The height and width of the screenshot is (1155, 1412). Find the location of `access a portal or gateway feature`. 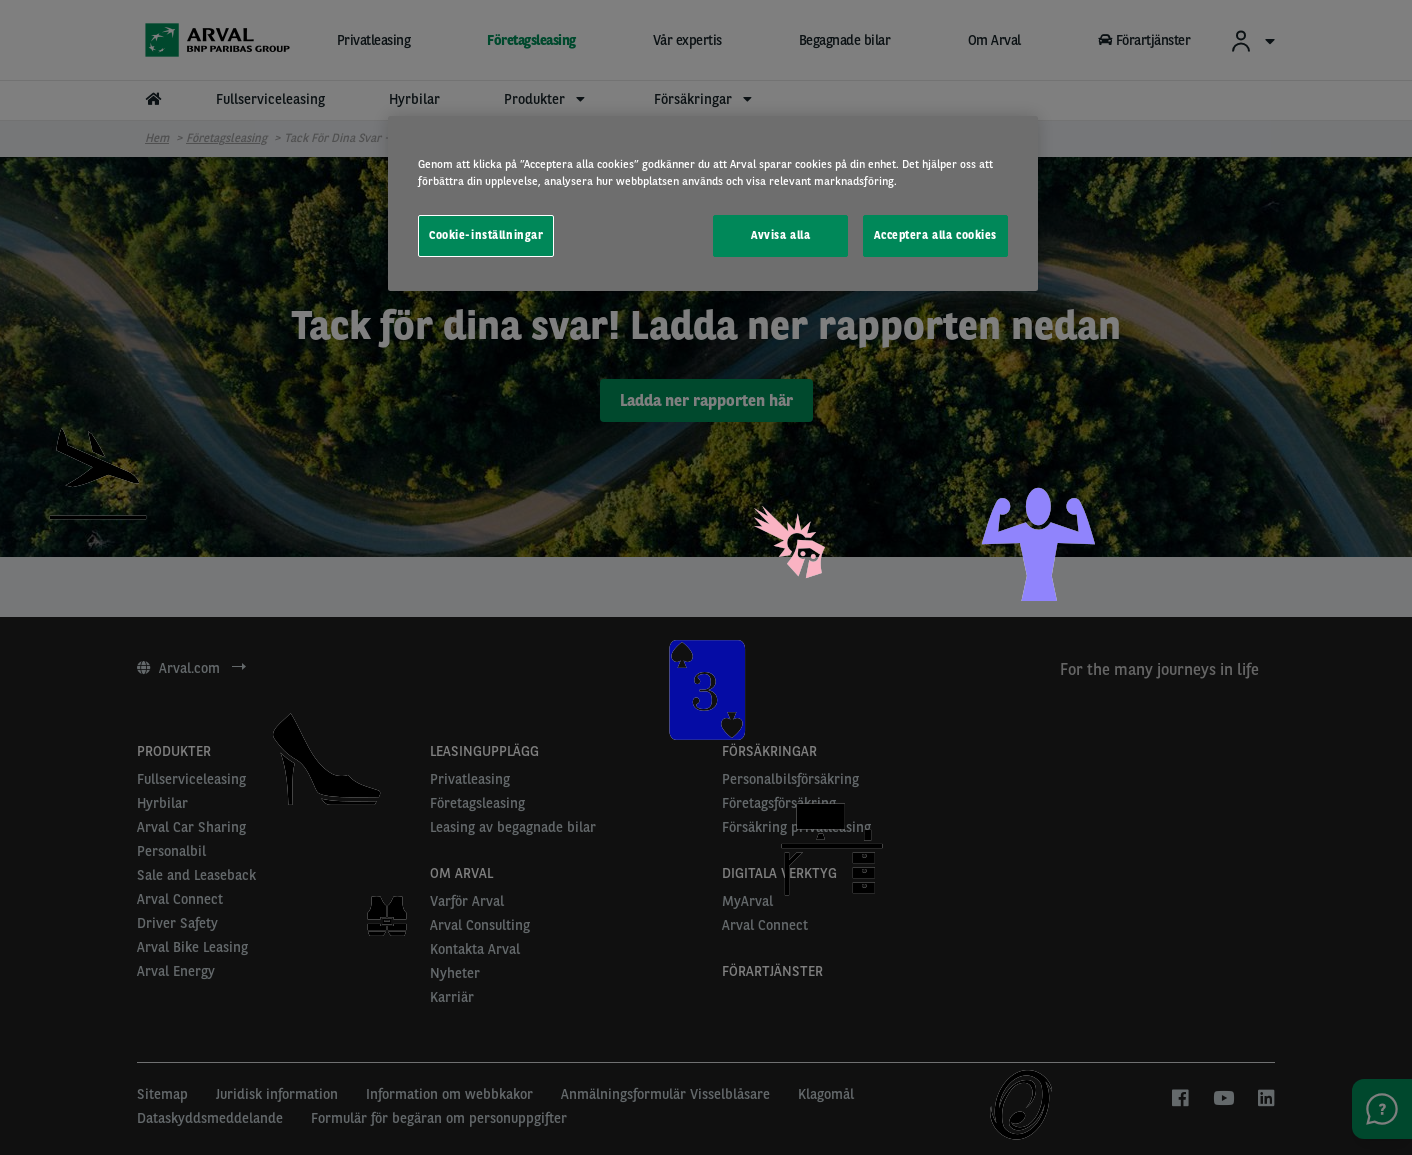

access a portal or gateway feature is located at coordinates (1021, 1105).